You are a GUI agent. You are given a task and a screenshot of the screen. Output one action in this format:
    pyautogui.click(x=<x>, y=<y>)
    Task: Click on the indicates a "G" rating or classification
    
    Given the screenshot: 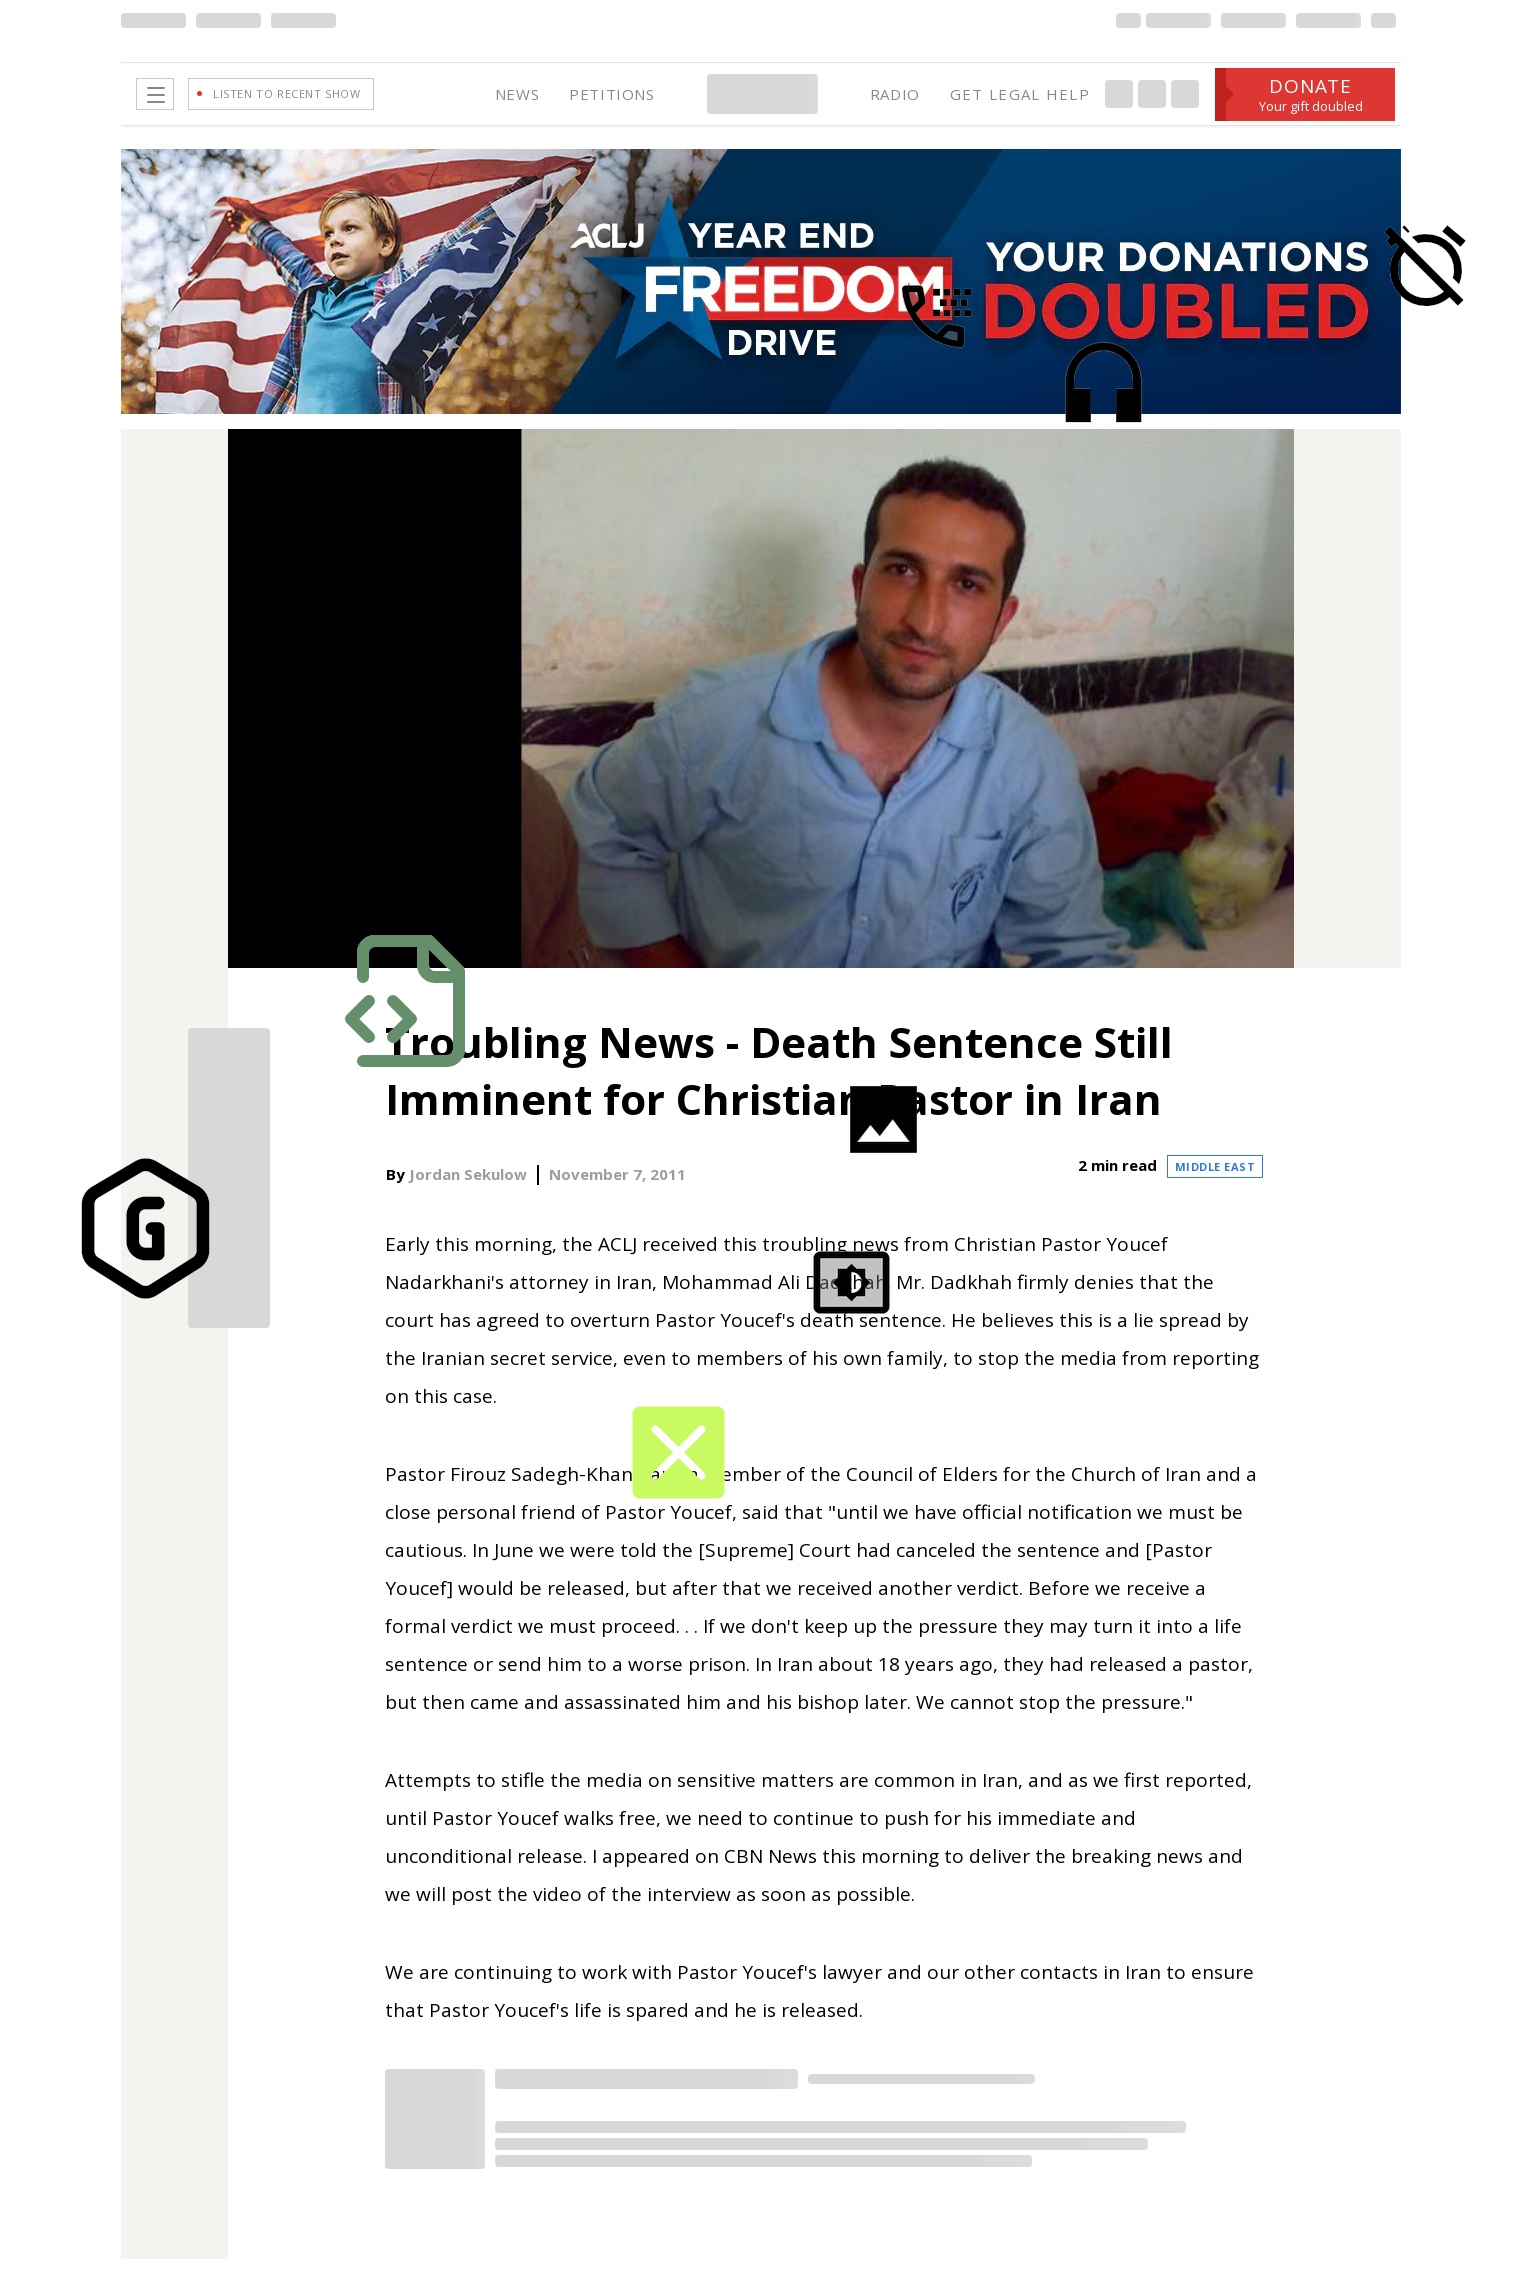 What is the action you would take?
    pyautogui.click(x=145, y=1228)
    